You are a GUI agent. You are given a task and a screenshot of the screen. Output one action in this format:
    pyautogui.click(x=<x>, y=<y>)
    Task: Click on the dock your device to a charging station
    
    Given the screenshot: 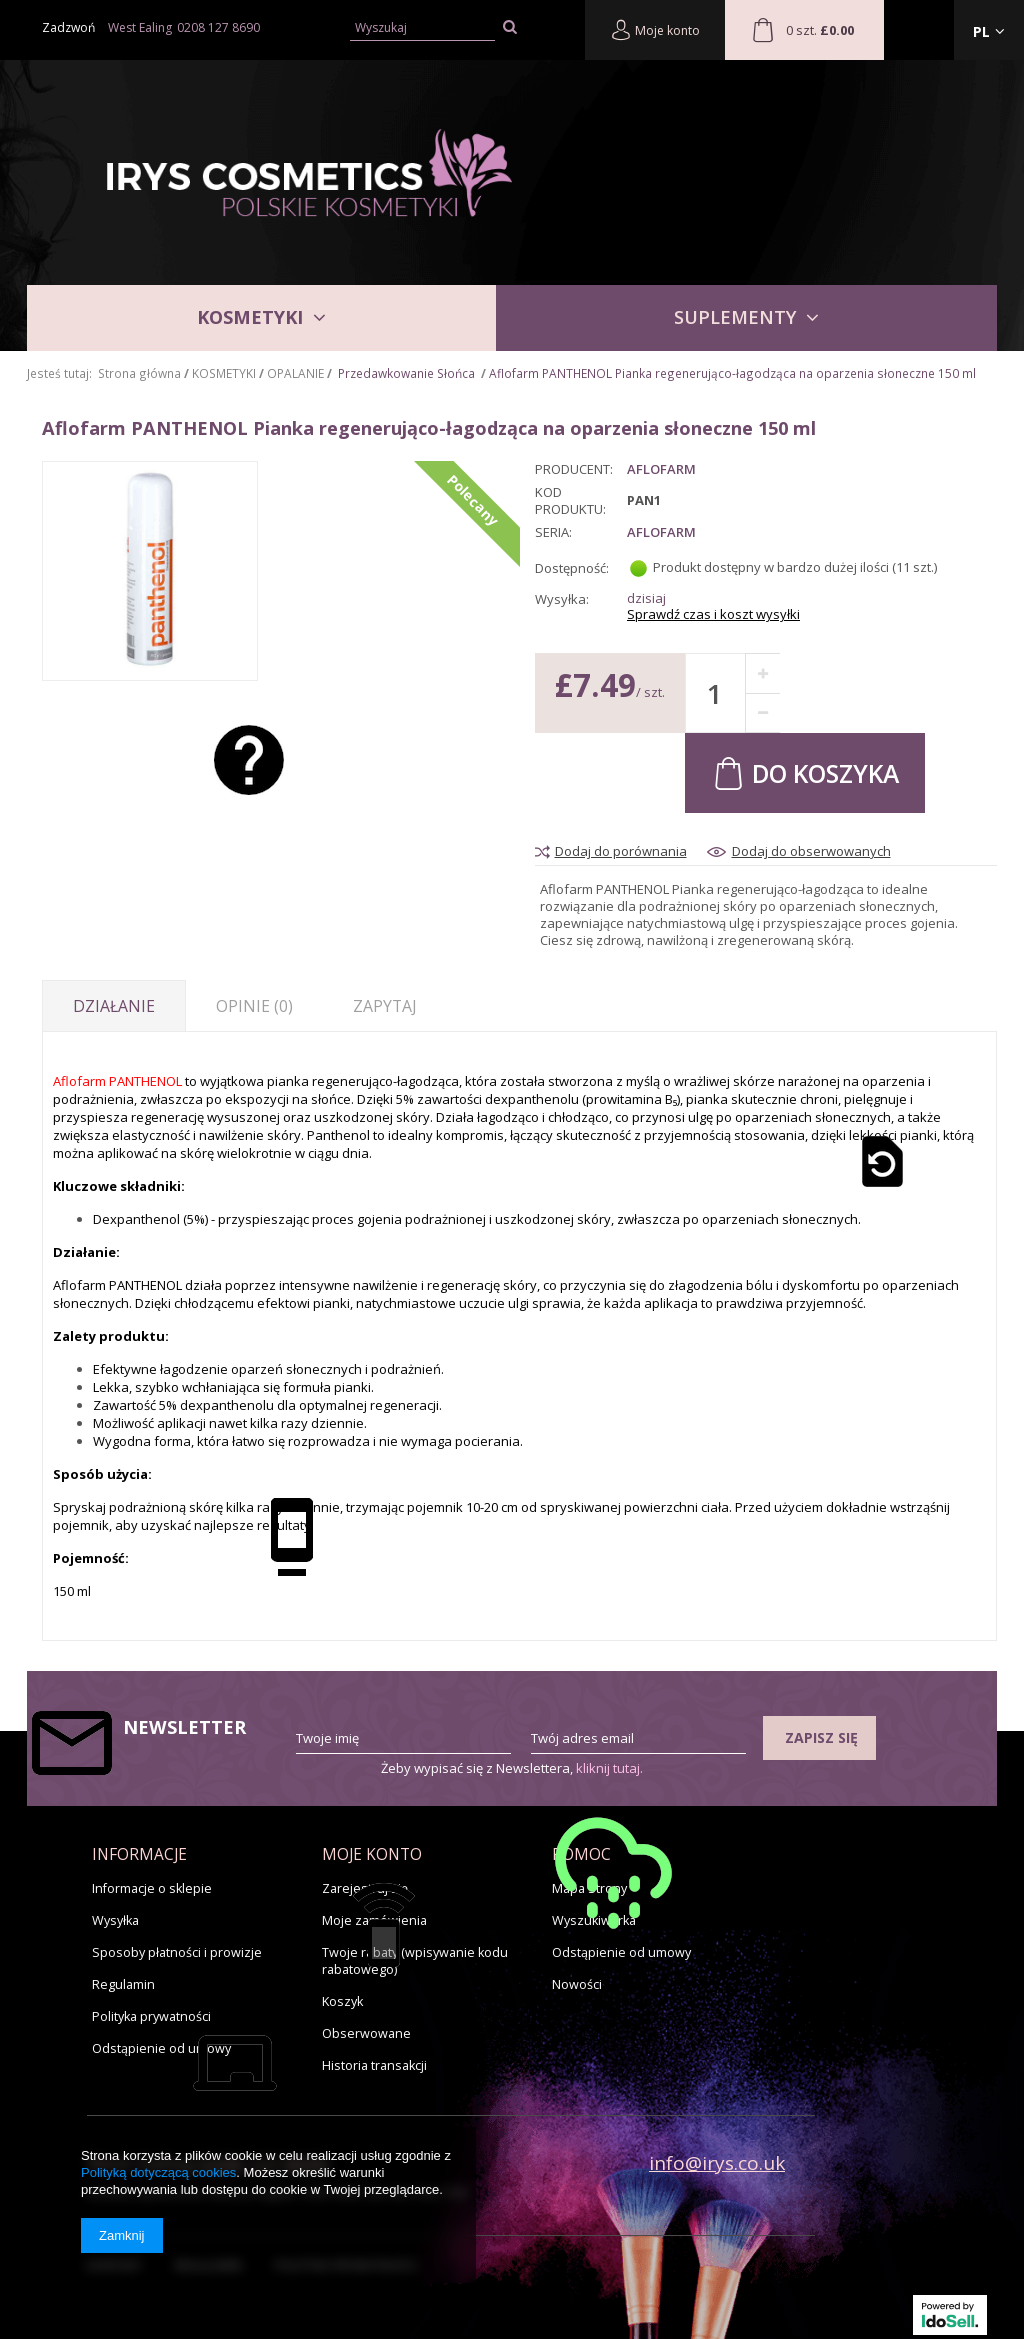 What is the action you would take?
    pyautogui.click(x=292, y=1537)
    